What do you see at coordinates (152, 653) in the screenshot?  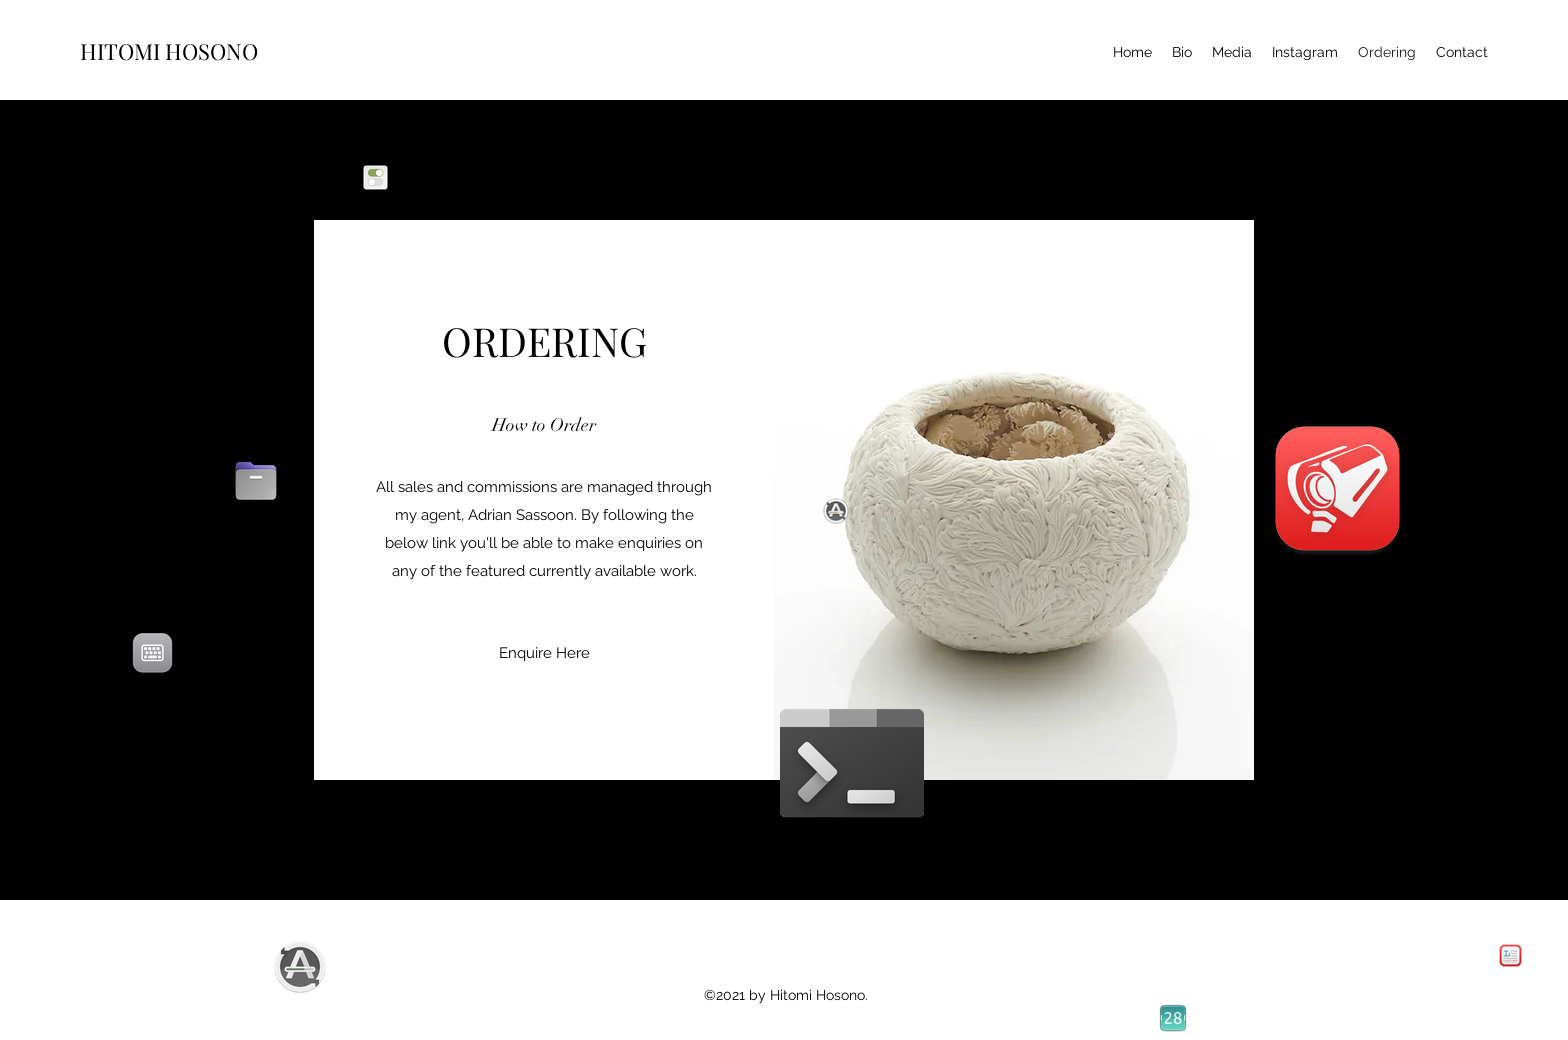 I see `open keyboard settings and preferences` at bounding box center [152, 653].